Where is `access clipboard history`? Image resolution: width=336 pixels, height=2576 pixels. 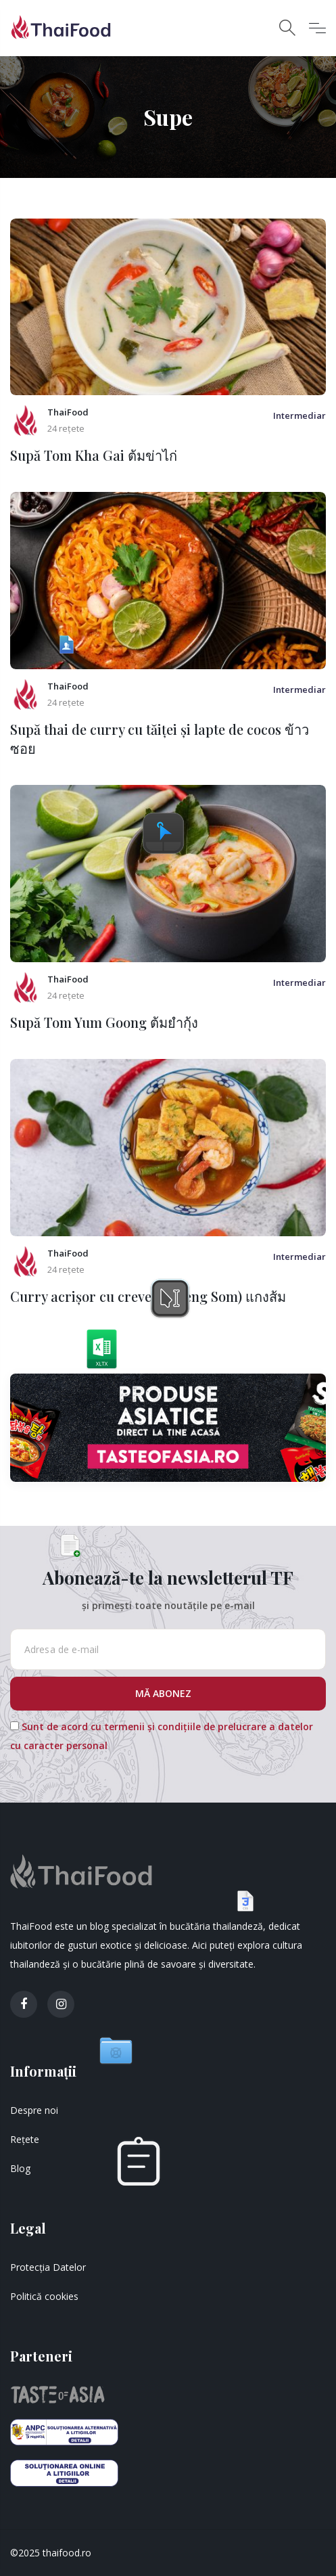 access clipboard history is located at coordinates (139, 2161).